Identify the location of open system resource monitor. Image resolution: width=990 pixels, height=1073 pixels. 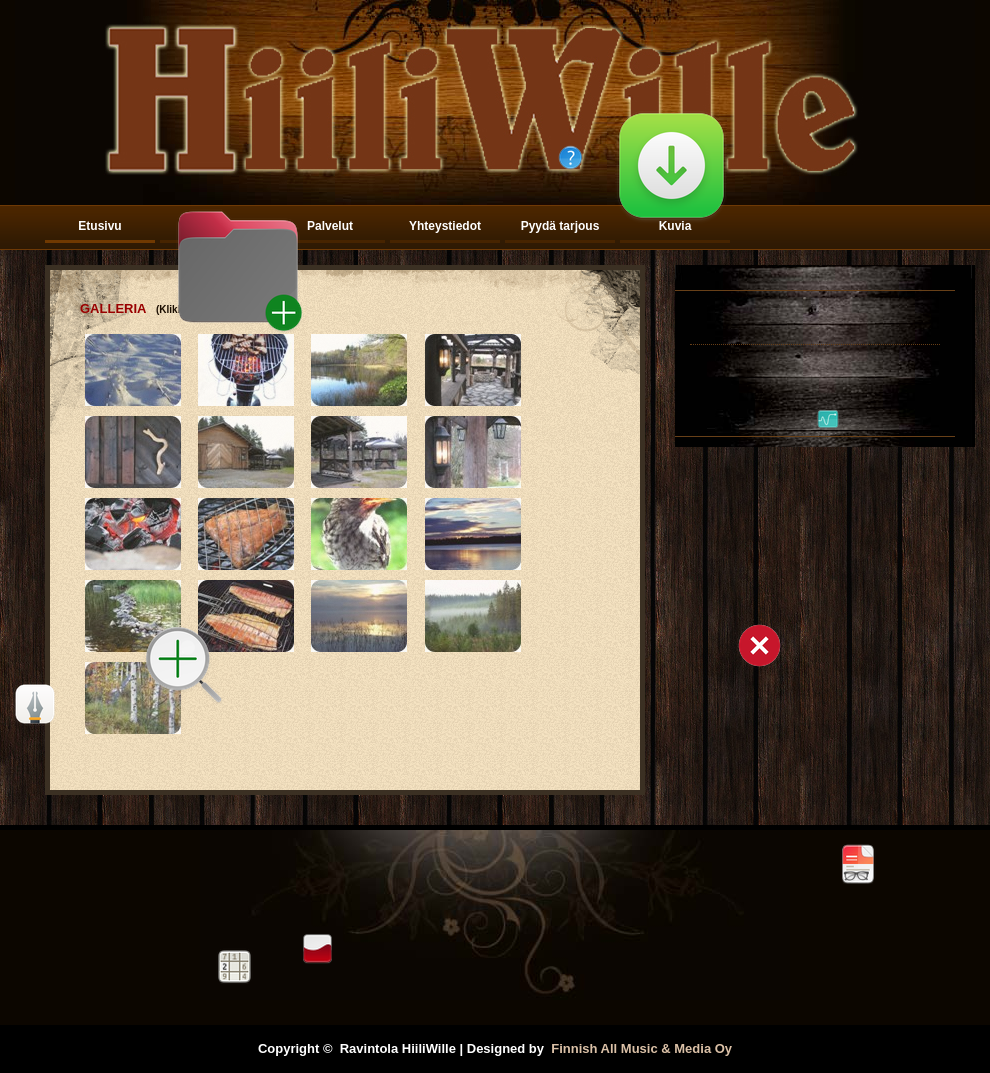
(828, 419).